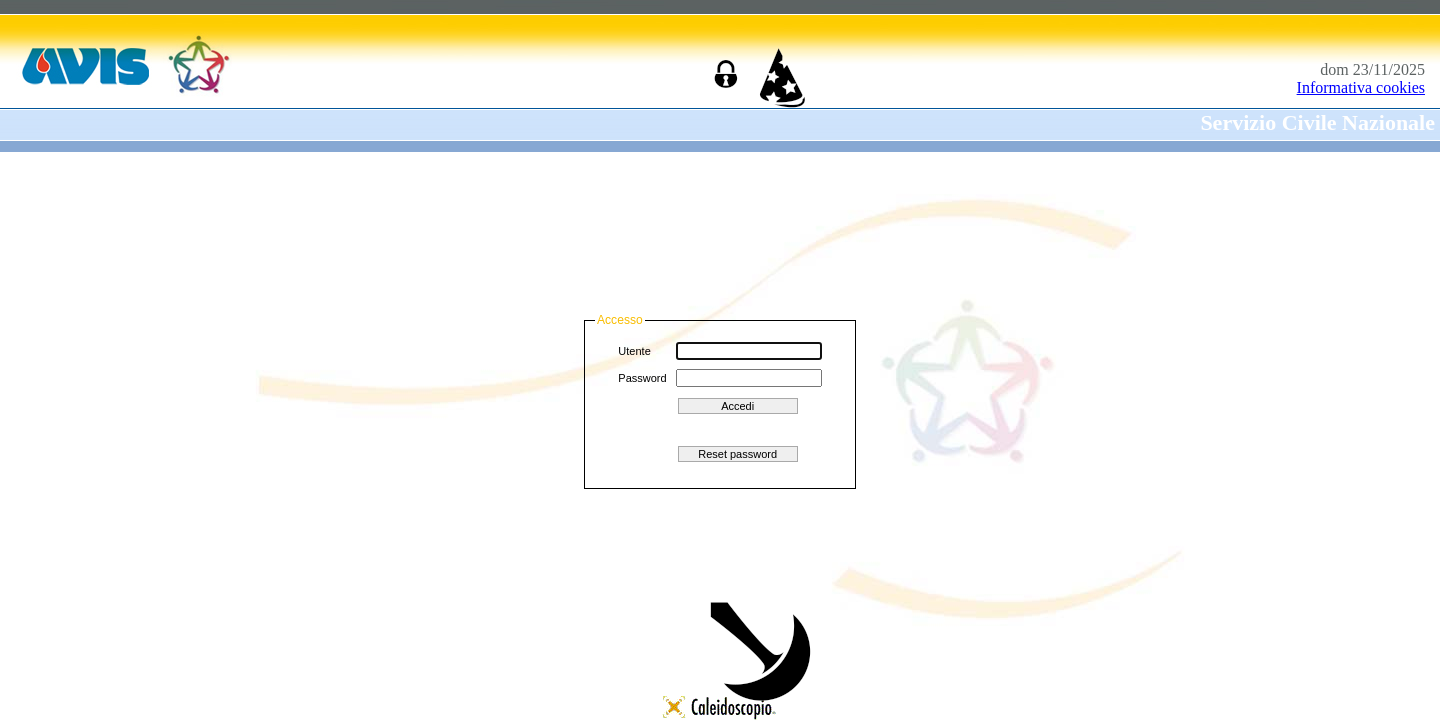 Image resolution: width=1440 pixels, height=722 pixels. What do you see at coordinates (781, 77) in the screenshot?
I see `indicates a celebration or birthday event` at bounding box center [781, 77].